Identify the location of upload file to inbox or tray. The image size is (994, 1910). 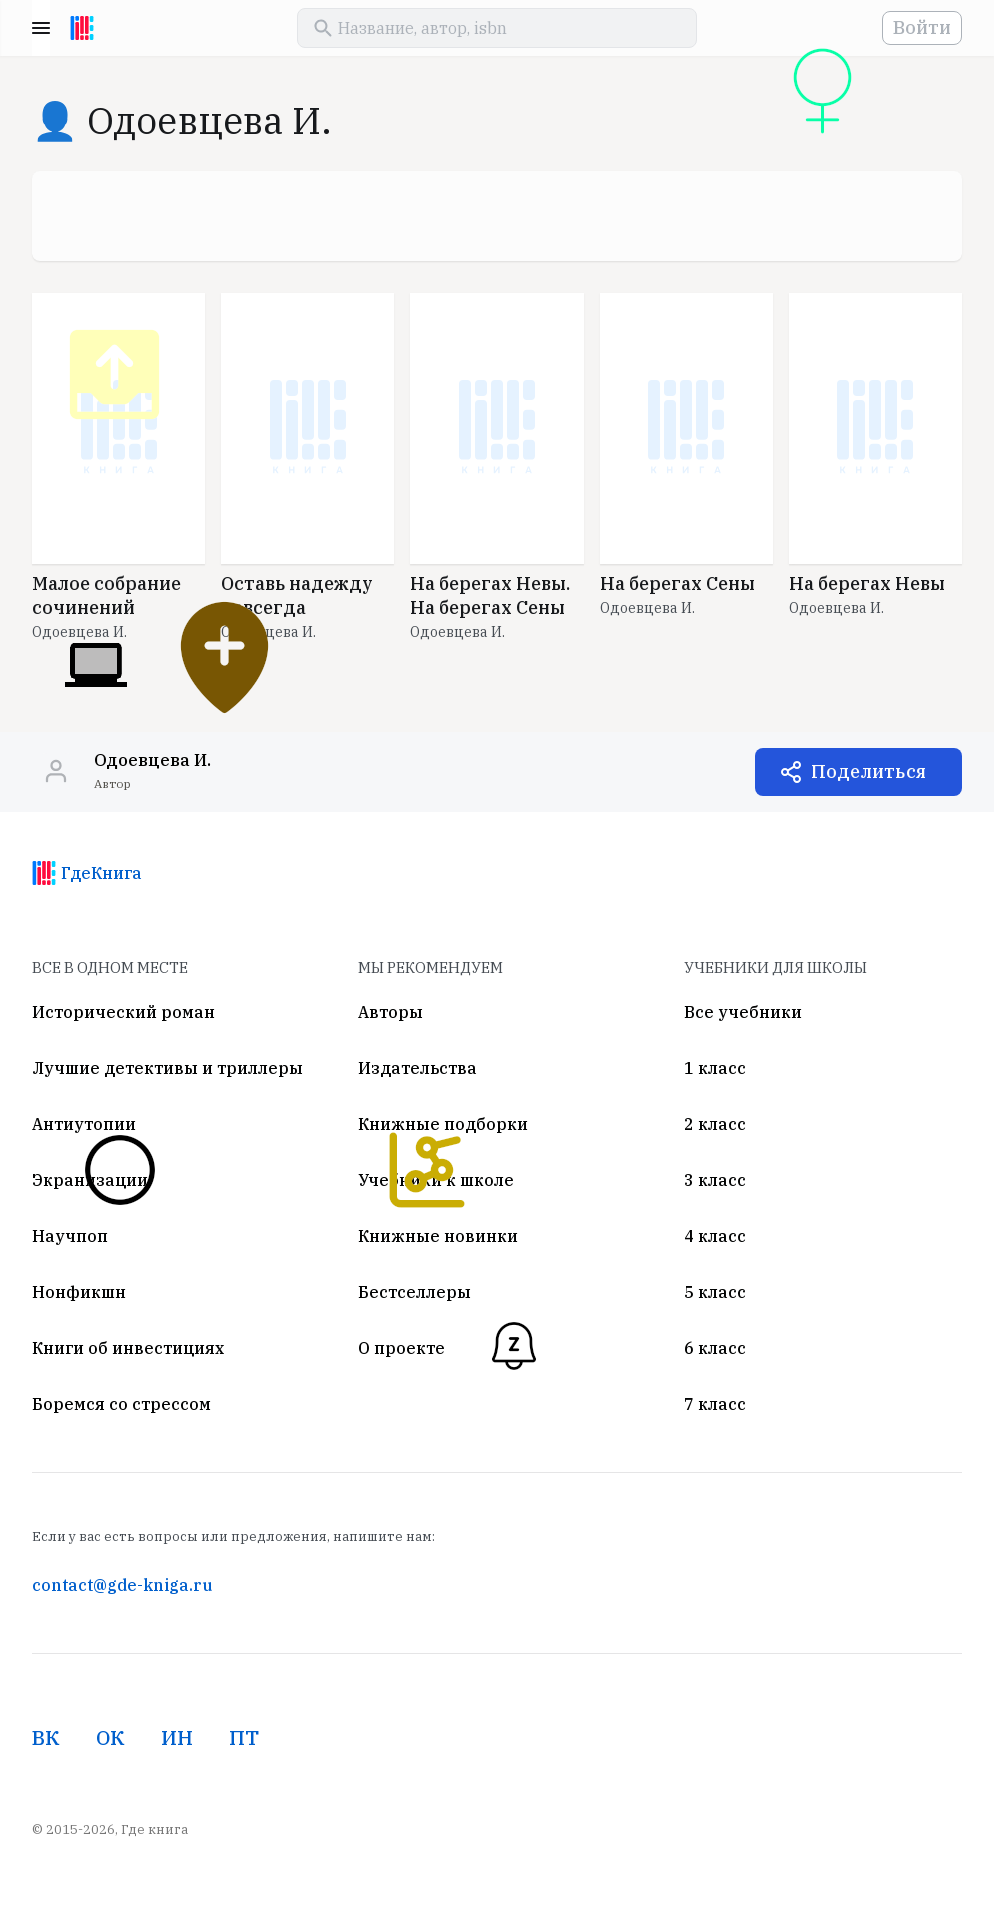
(114, 374).